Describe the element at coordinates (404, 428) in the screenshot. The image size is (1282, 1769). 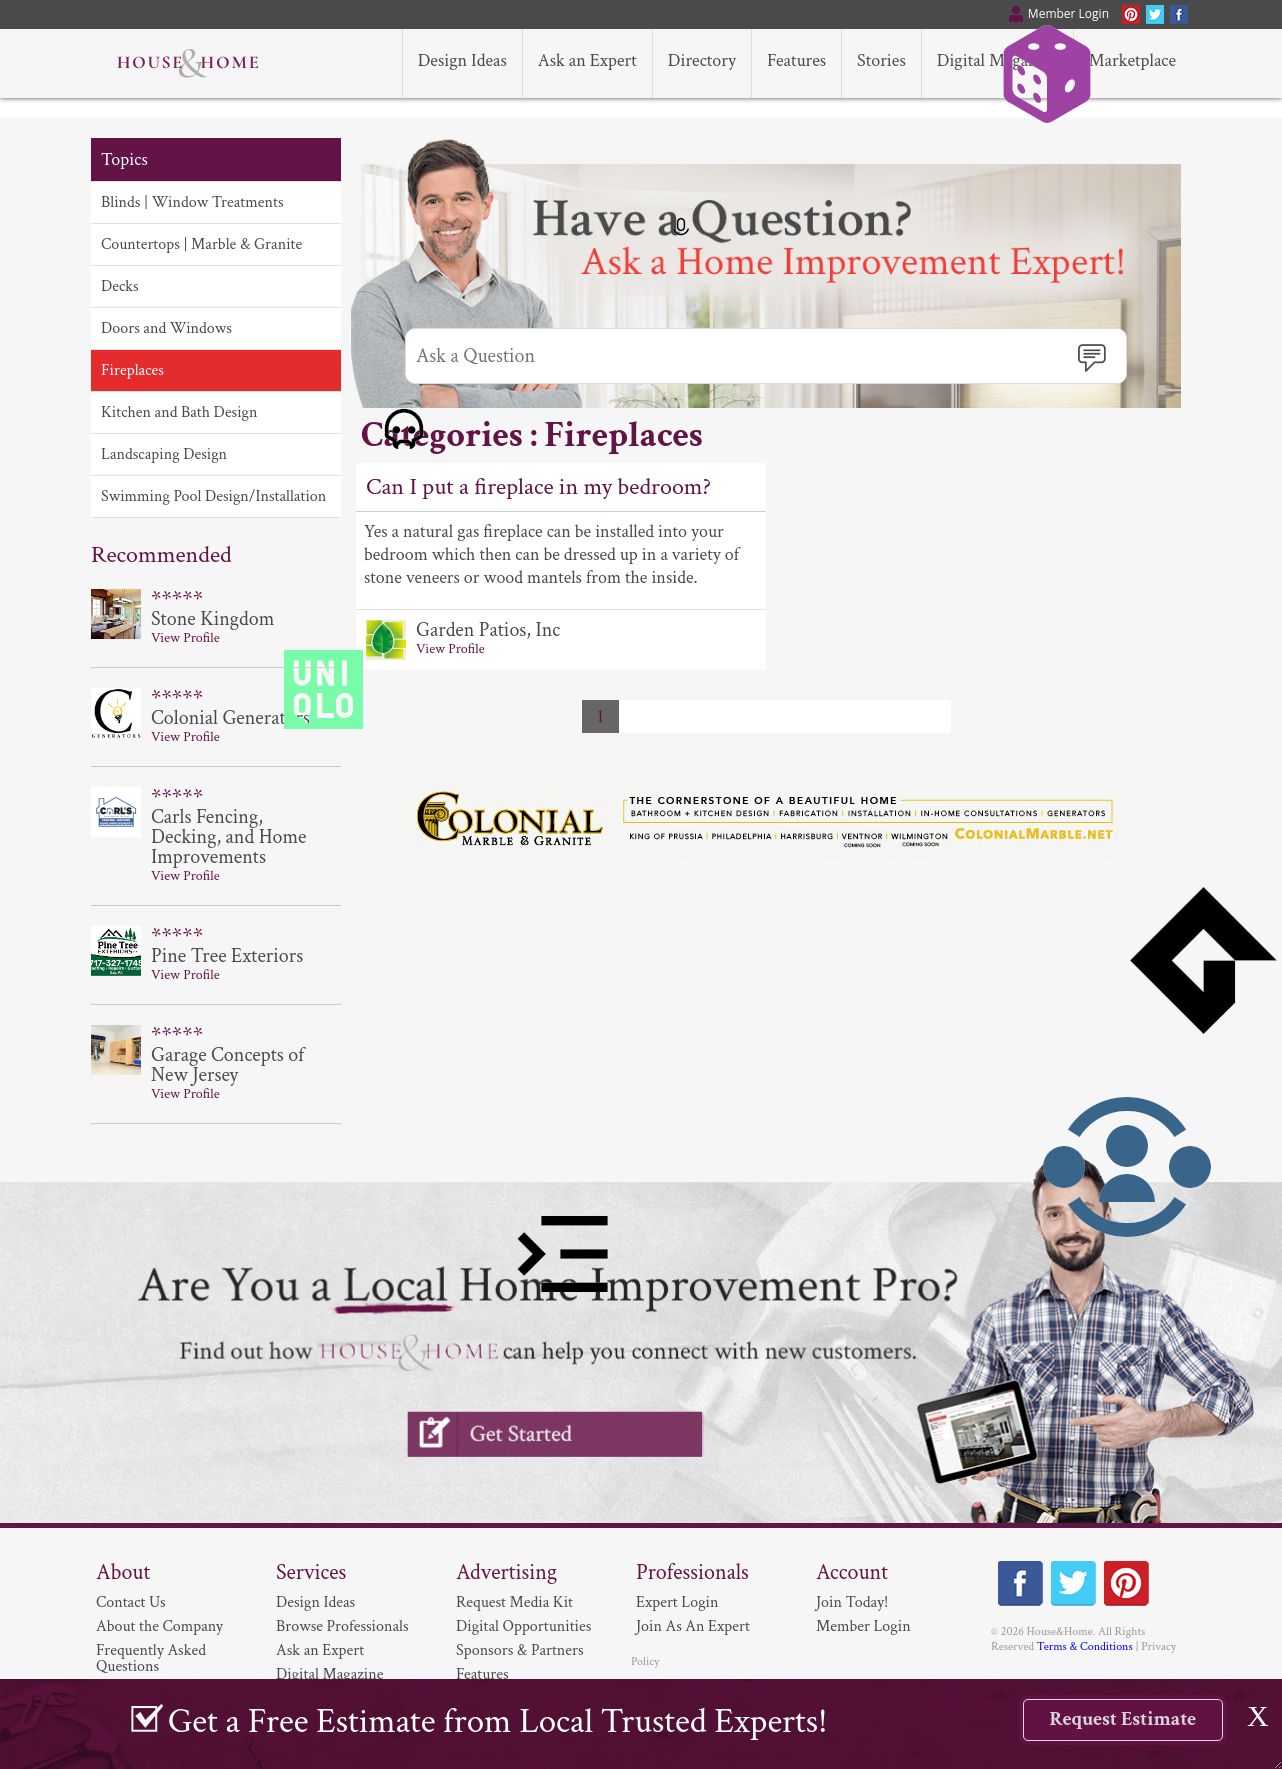
I see `indicates dangerous or hazardous content` at that location.